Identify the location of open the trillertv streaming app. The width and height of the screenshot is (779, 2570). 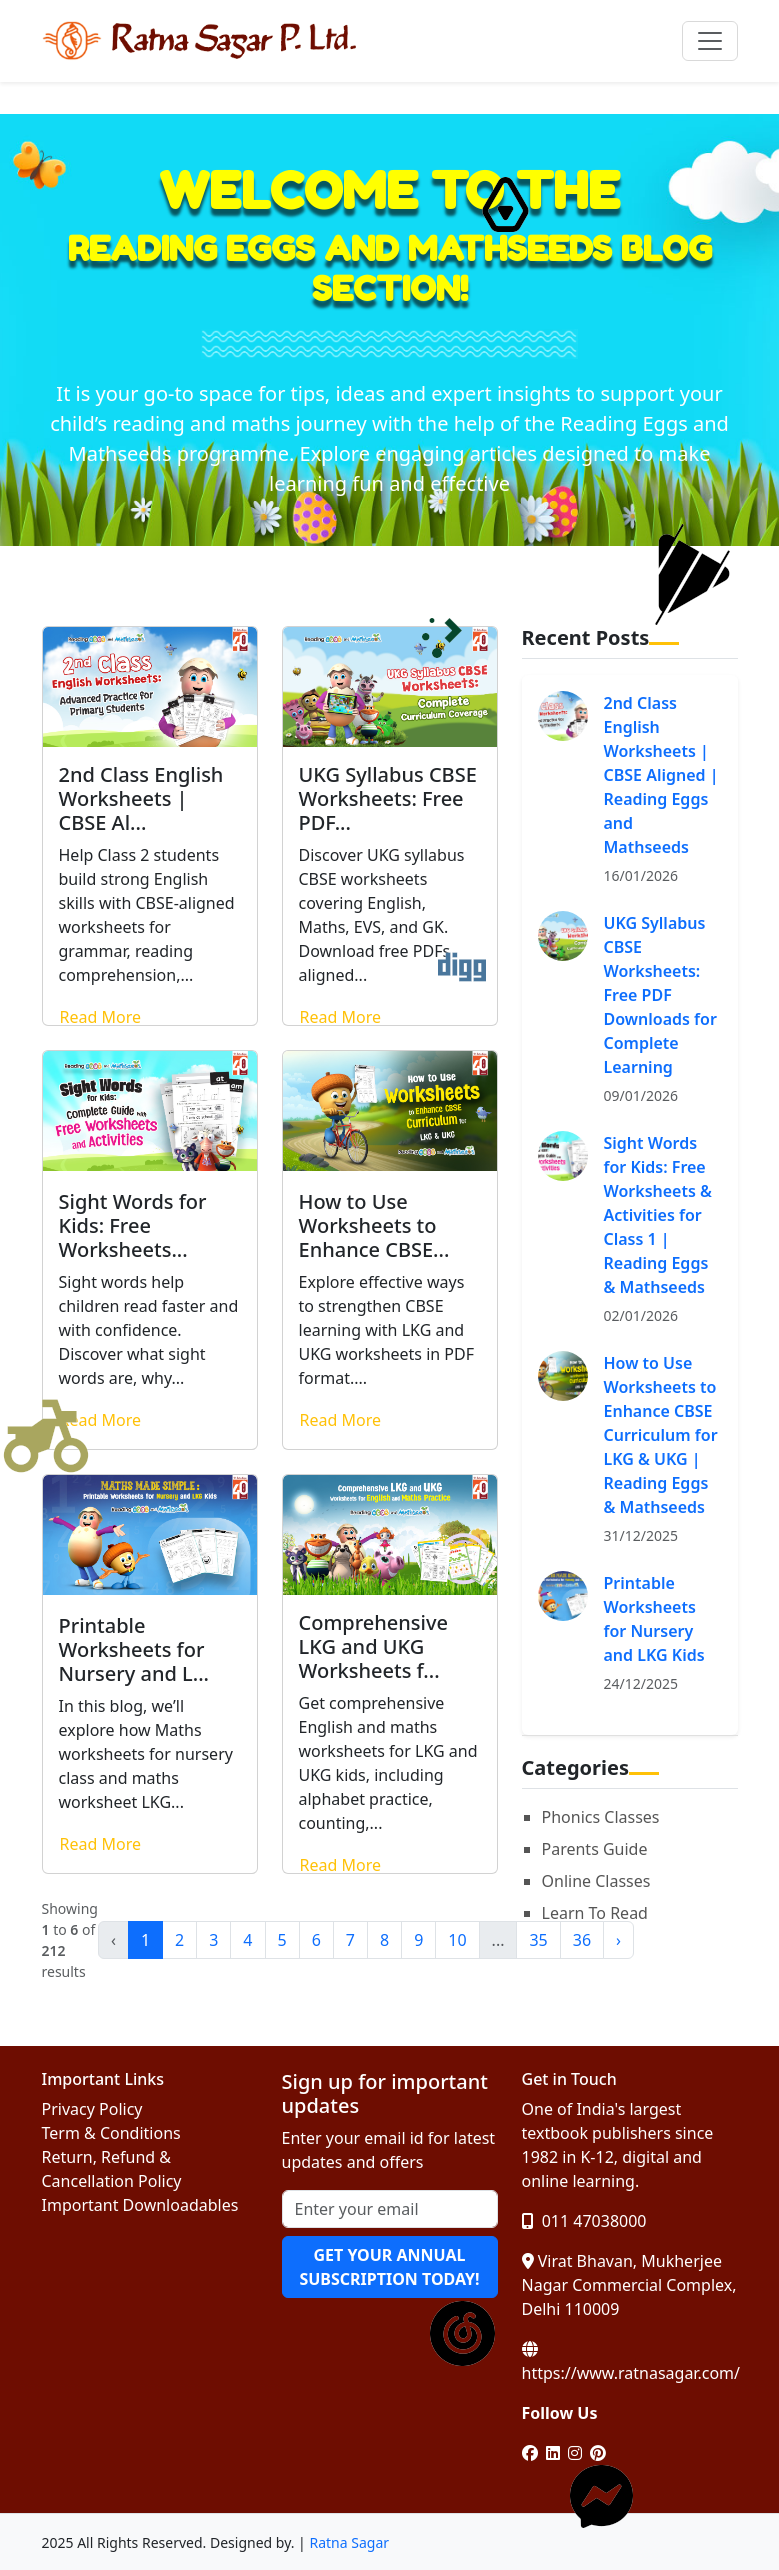
(692, 574).